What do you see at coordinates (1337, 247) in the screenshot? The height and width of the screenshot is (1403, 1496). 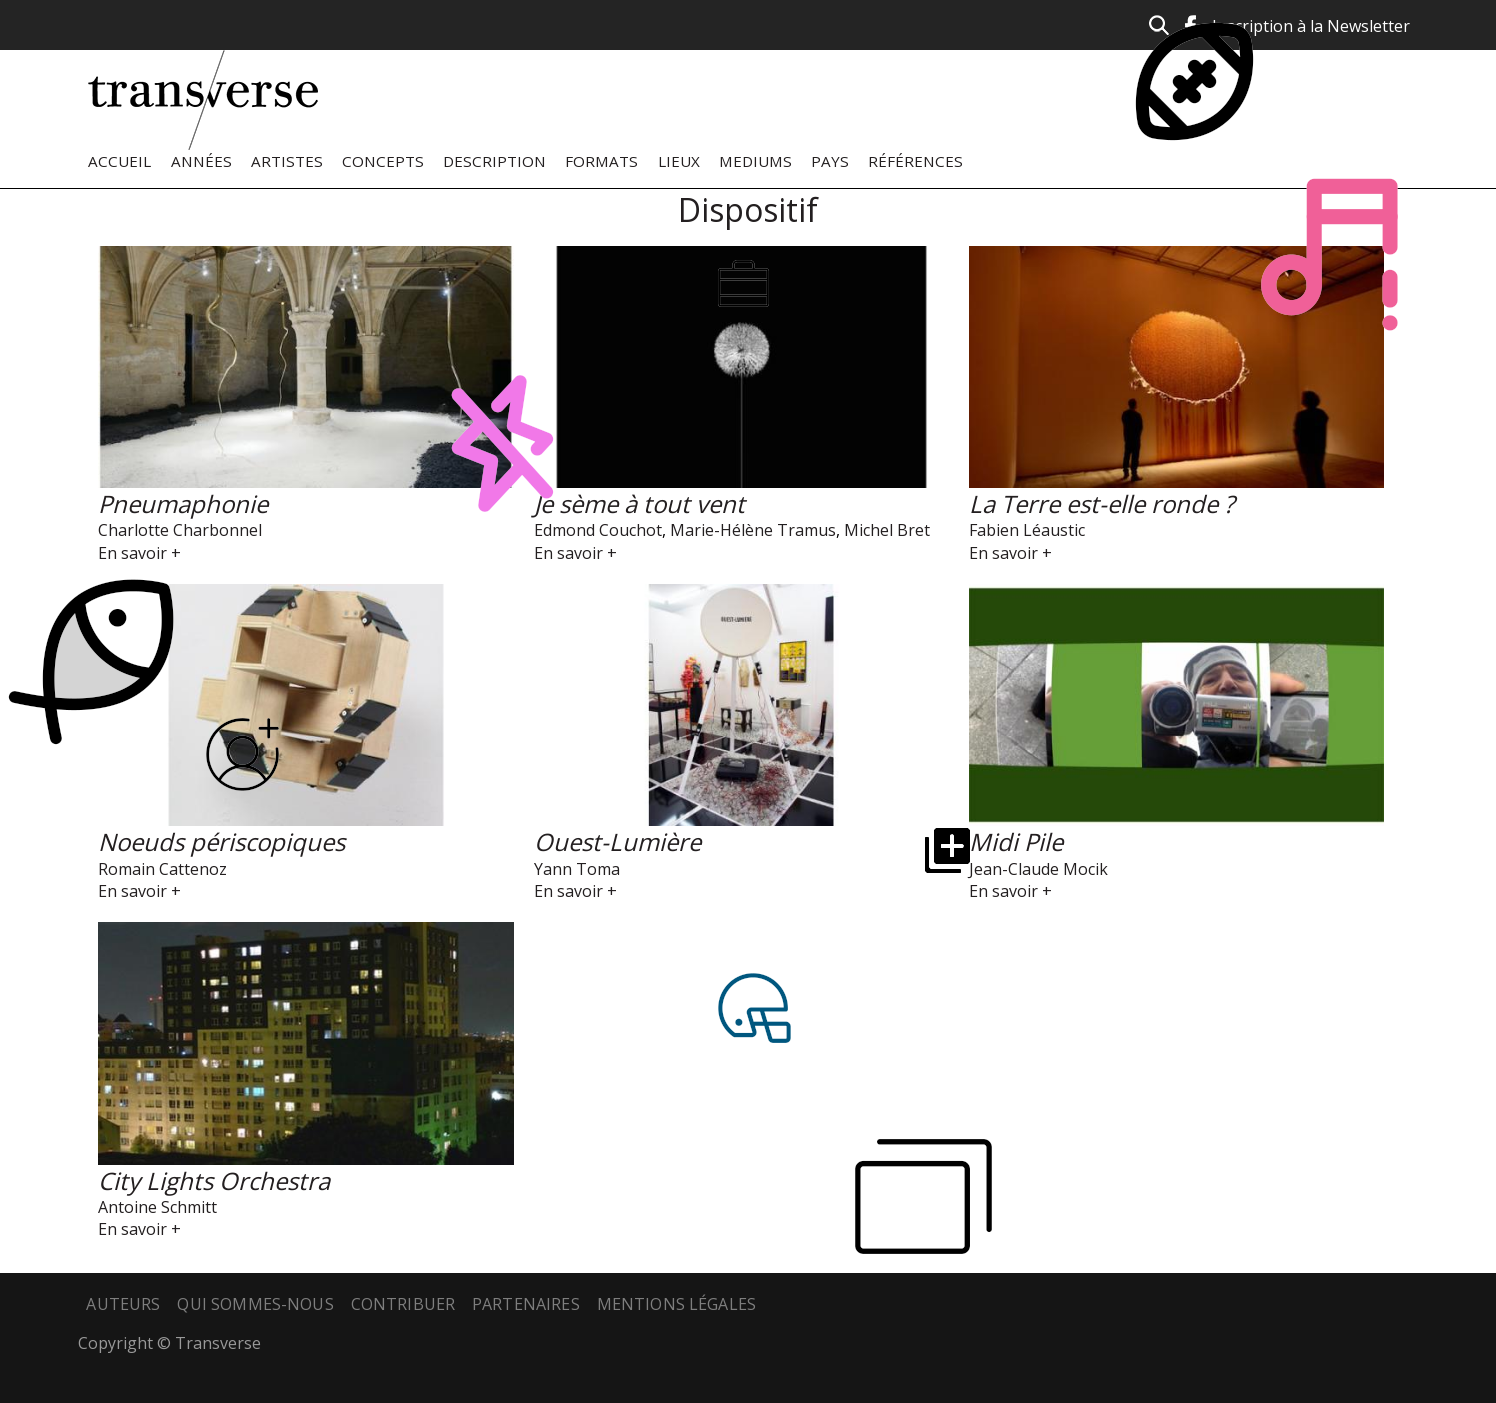 I see `music playback error or issue` at bounding box center [1337, 247].